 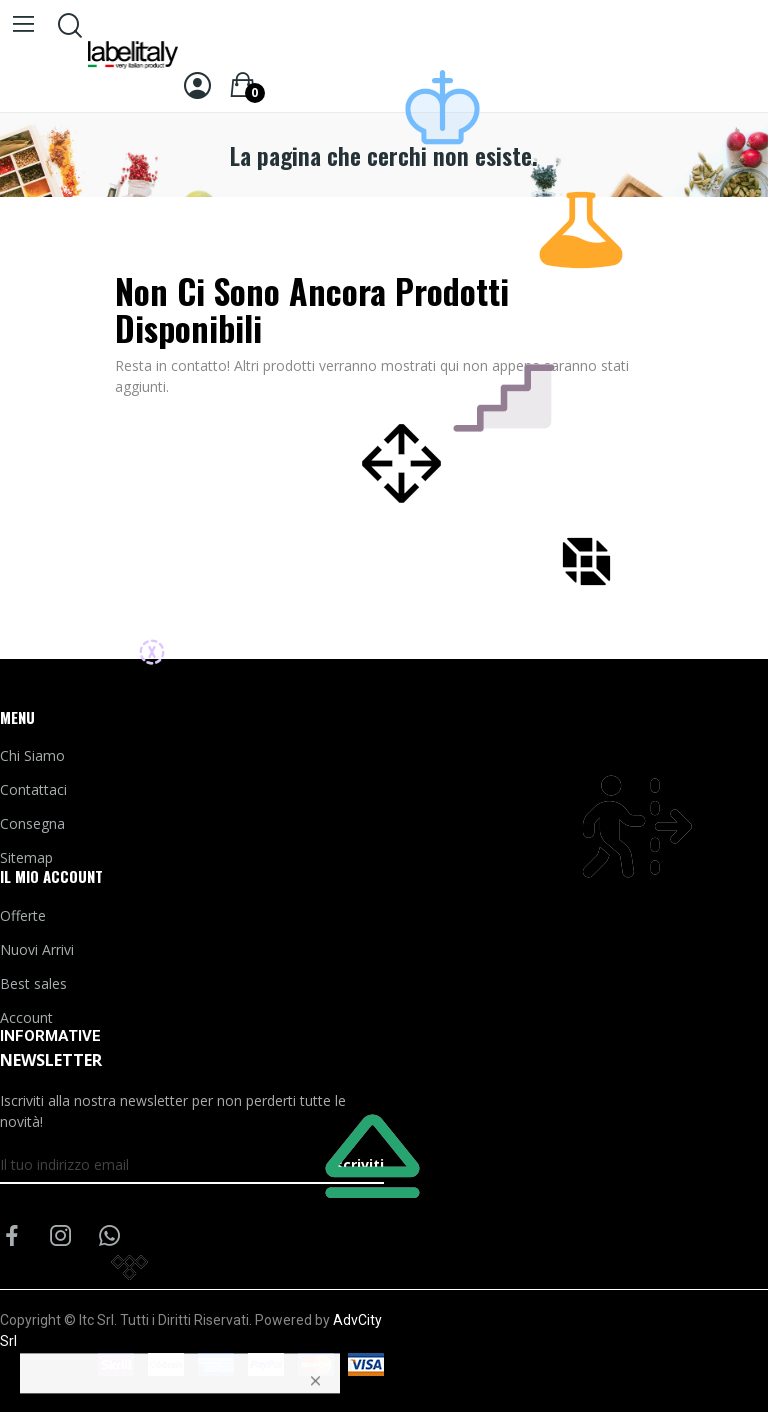 I want to click on eject media or disc, so click(x=372, y=1161).